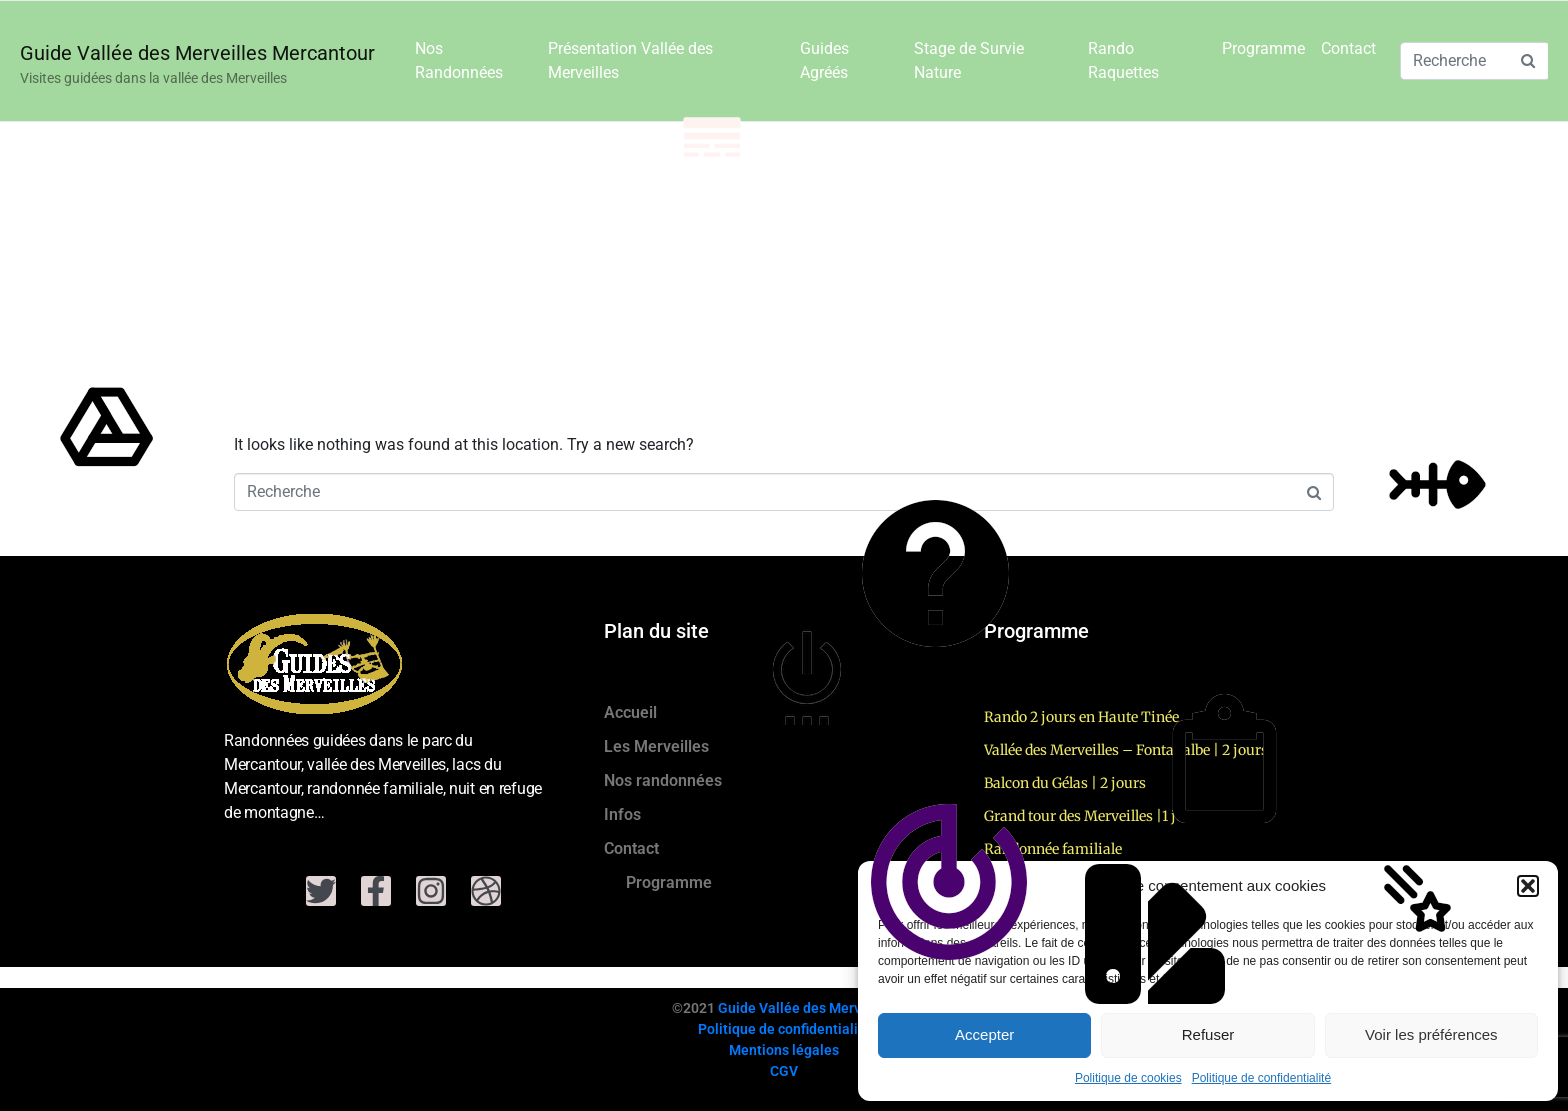  What do you see at coordinates (807, 674) in the screenshot?
I see `access power settings` at bounding box center [807, 674].